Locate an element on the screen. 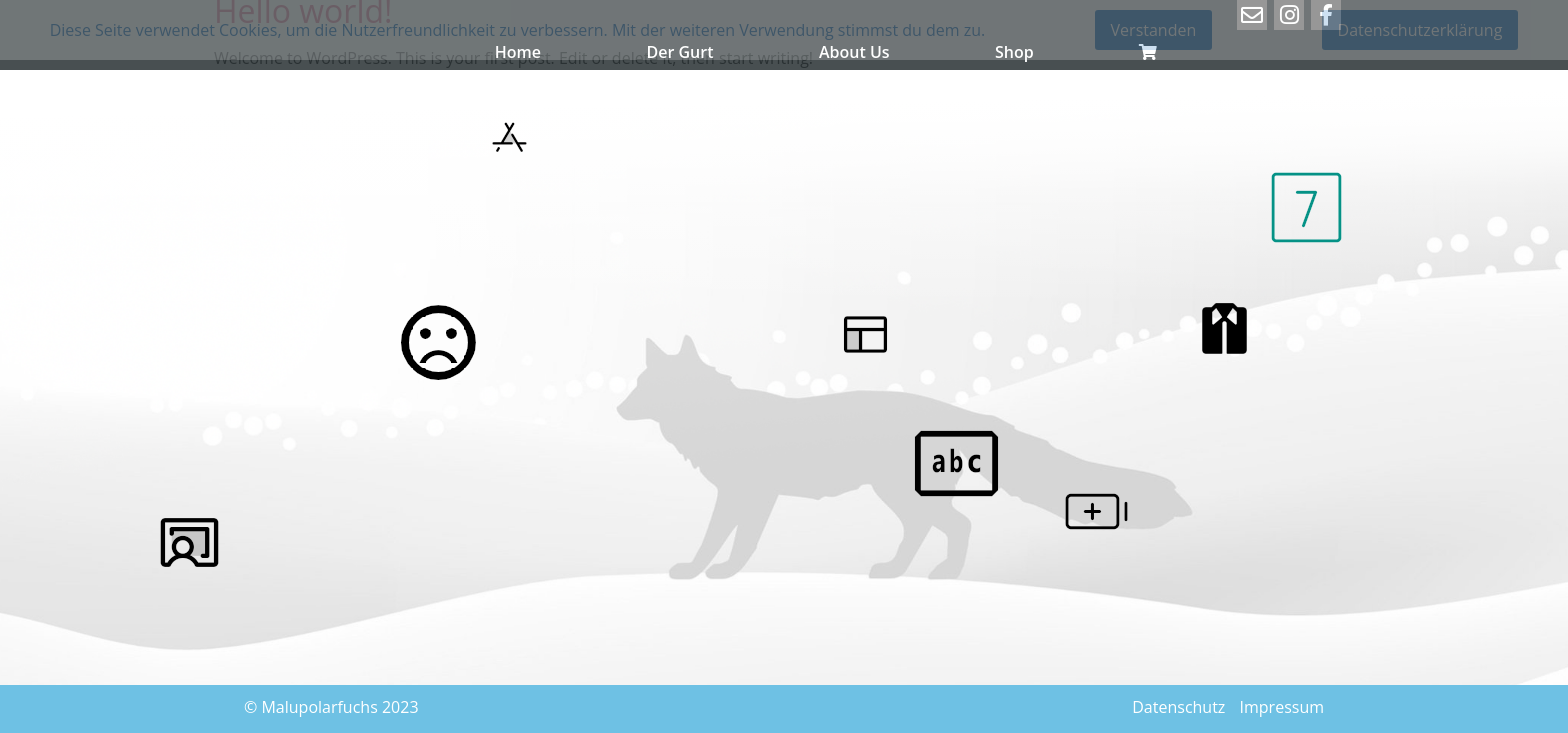  switch to layout view is located at coordinates (865, 334).